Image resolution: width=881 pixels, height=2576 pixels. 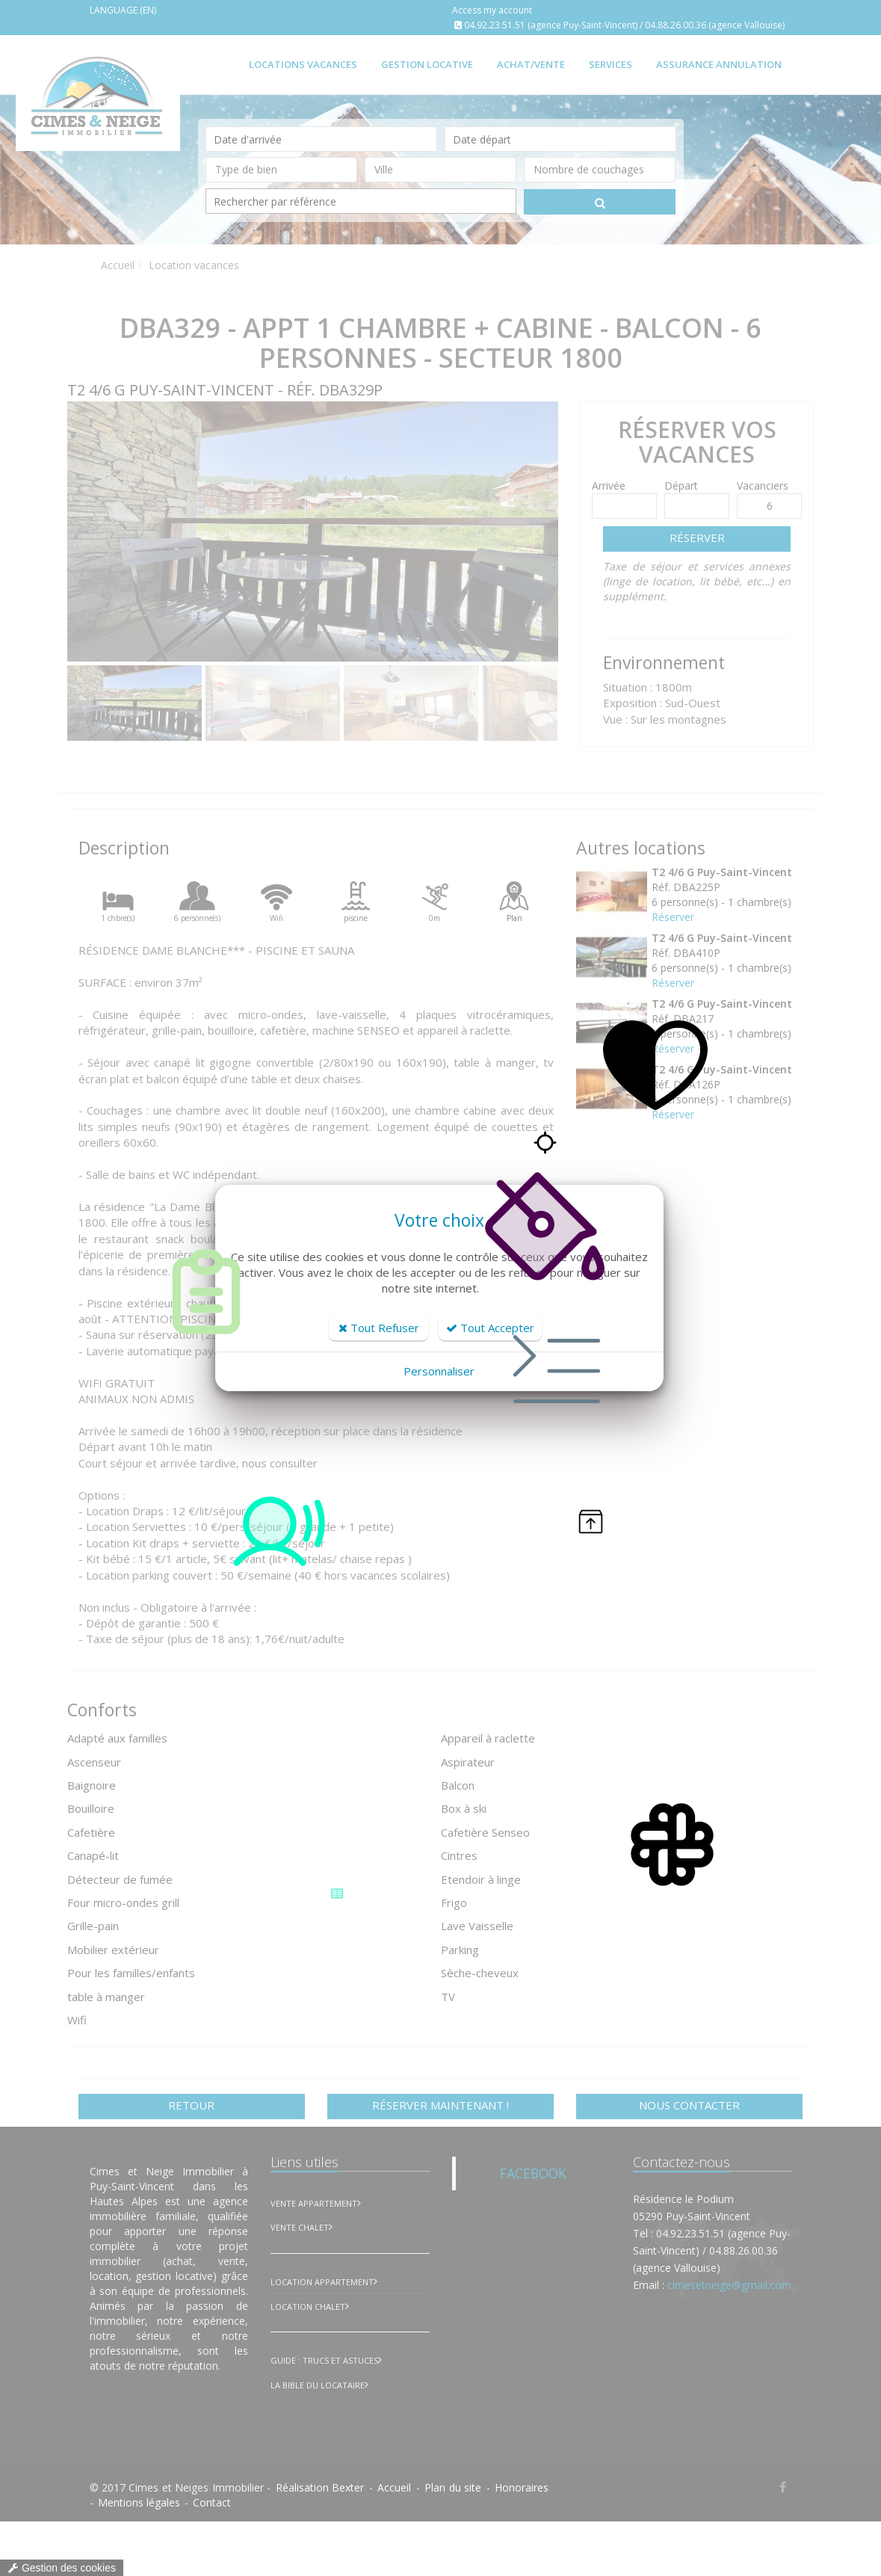 I want to click on switch to multi-column text layout, so click(x=337, y=1894).